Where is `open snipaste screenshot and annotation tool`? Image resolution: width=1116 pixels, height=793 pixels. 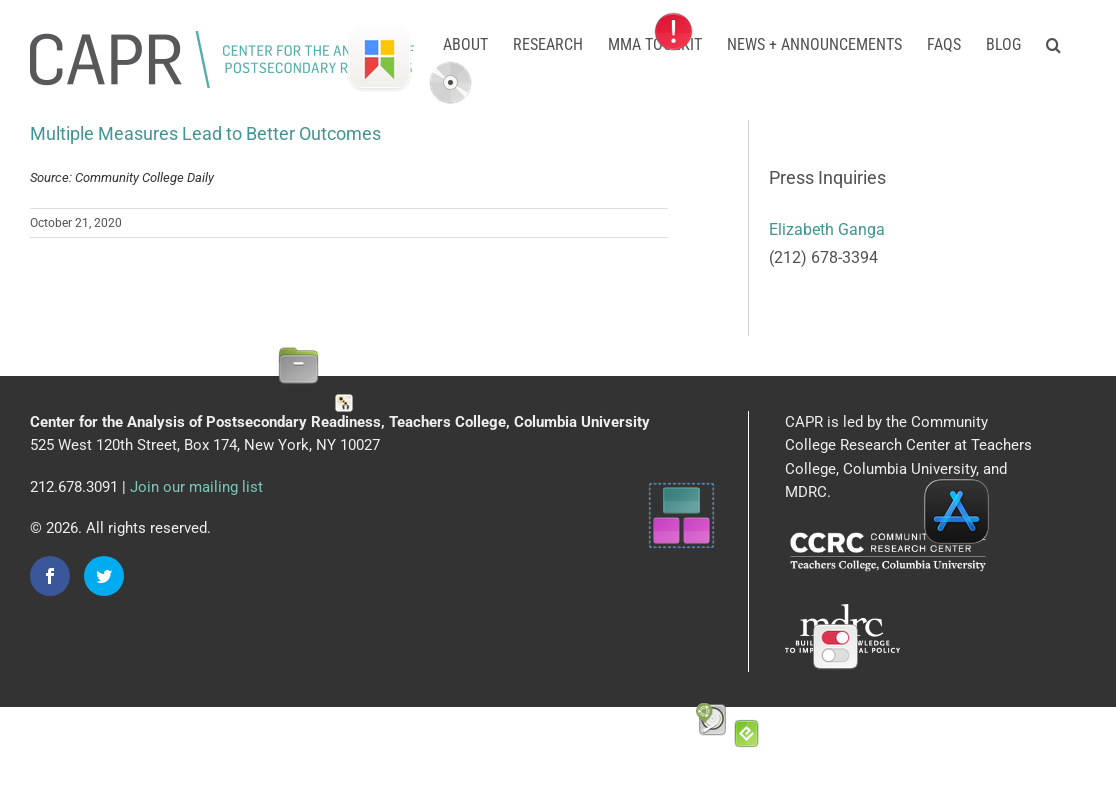 open snipaste screenshot and annotation tool is located at coordinates (379, 57).